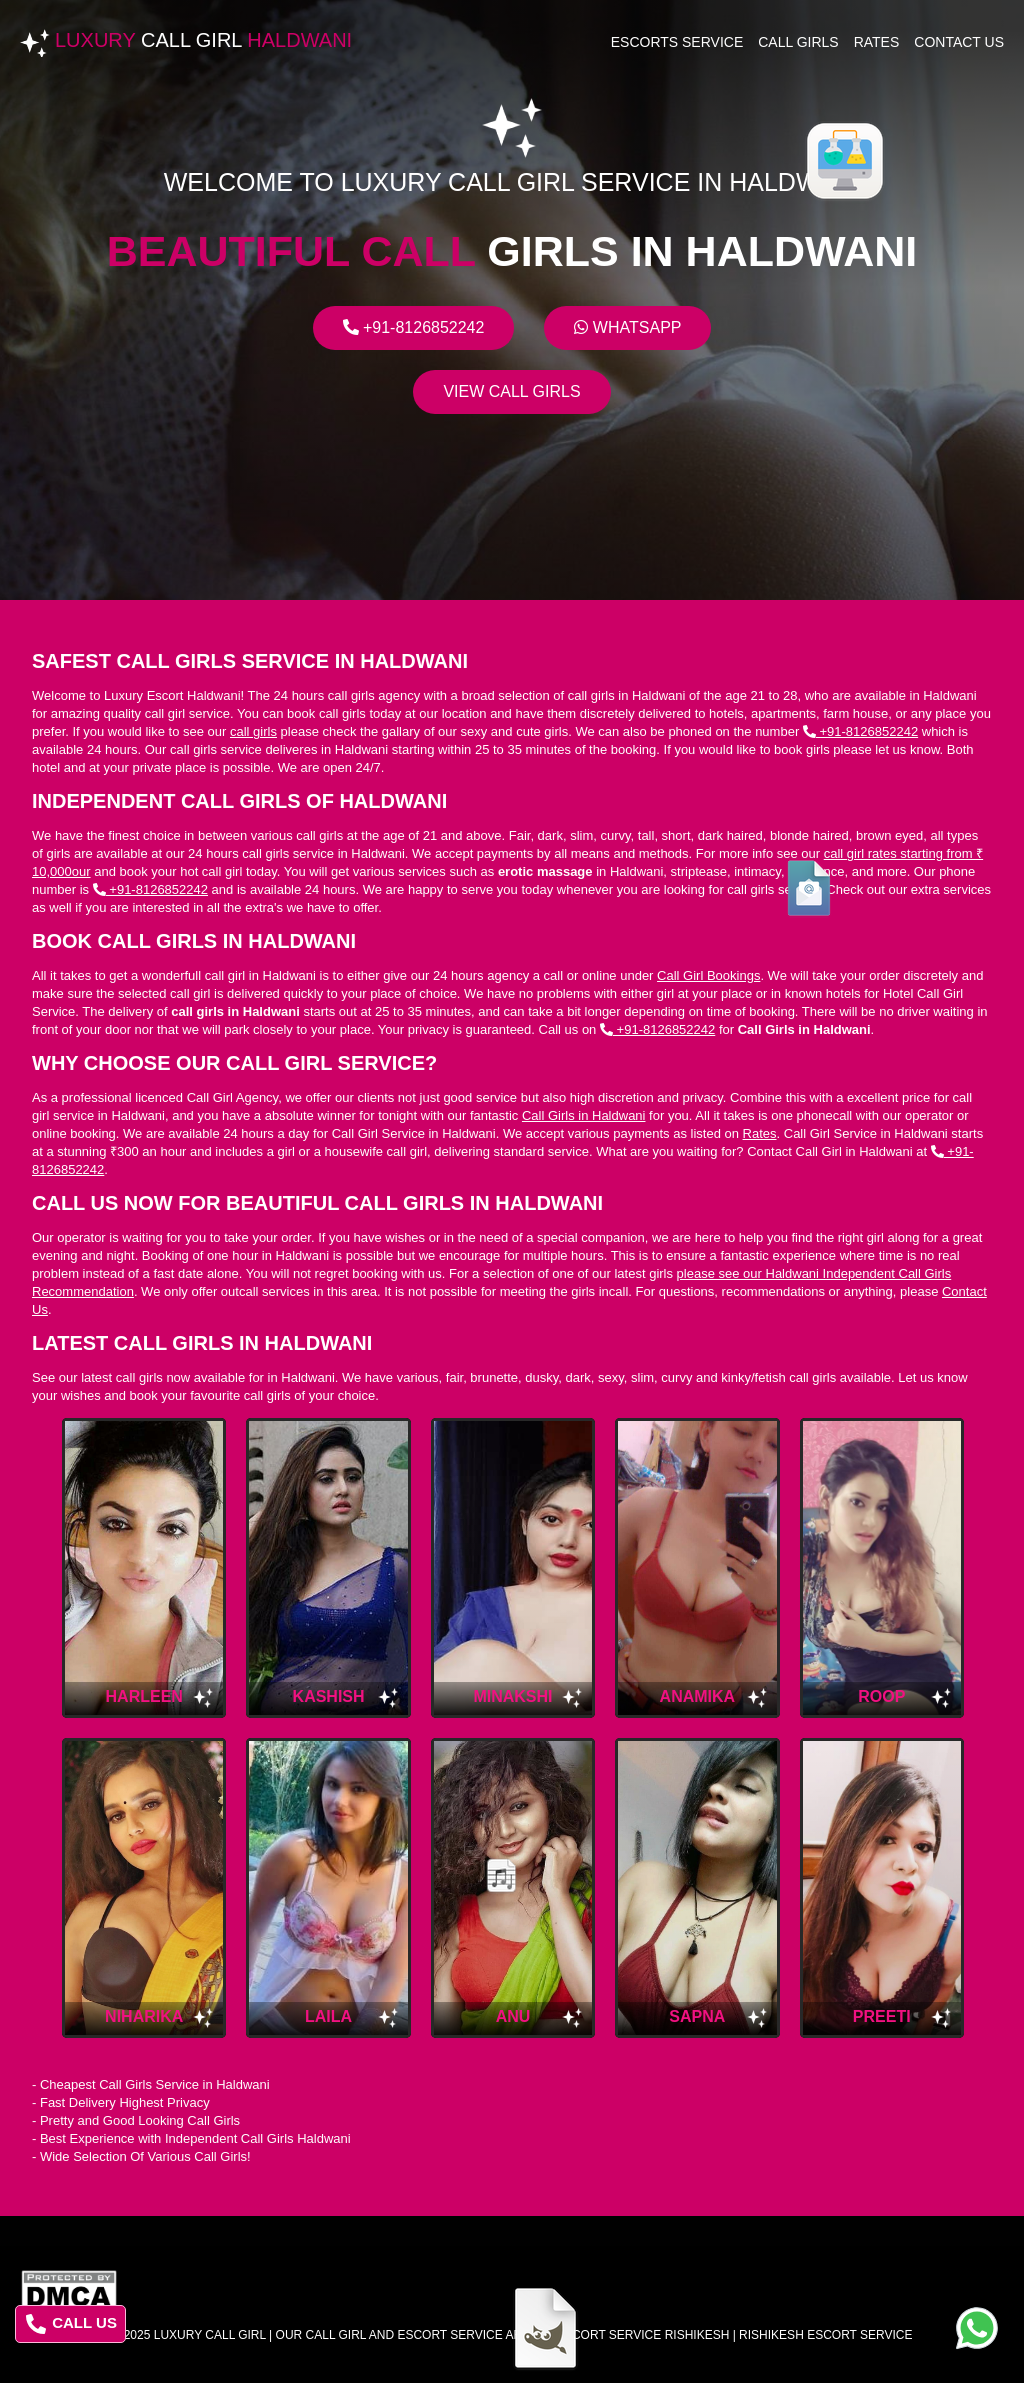 The image size is (1024, 2383). What do you see at coordinates (845, 161) in the screenshot?
I see `open formatlab application` at bounding box center [845, 161].